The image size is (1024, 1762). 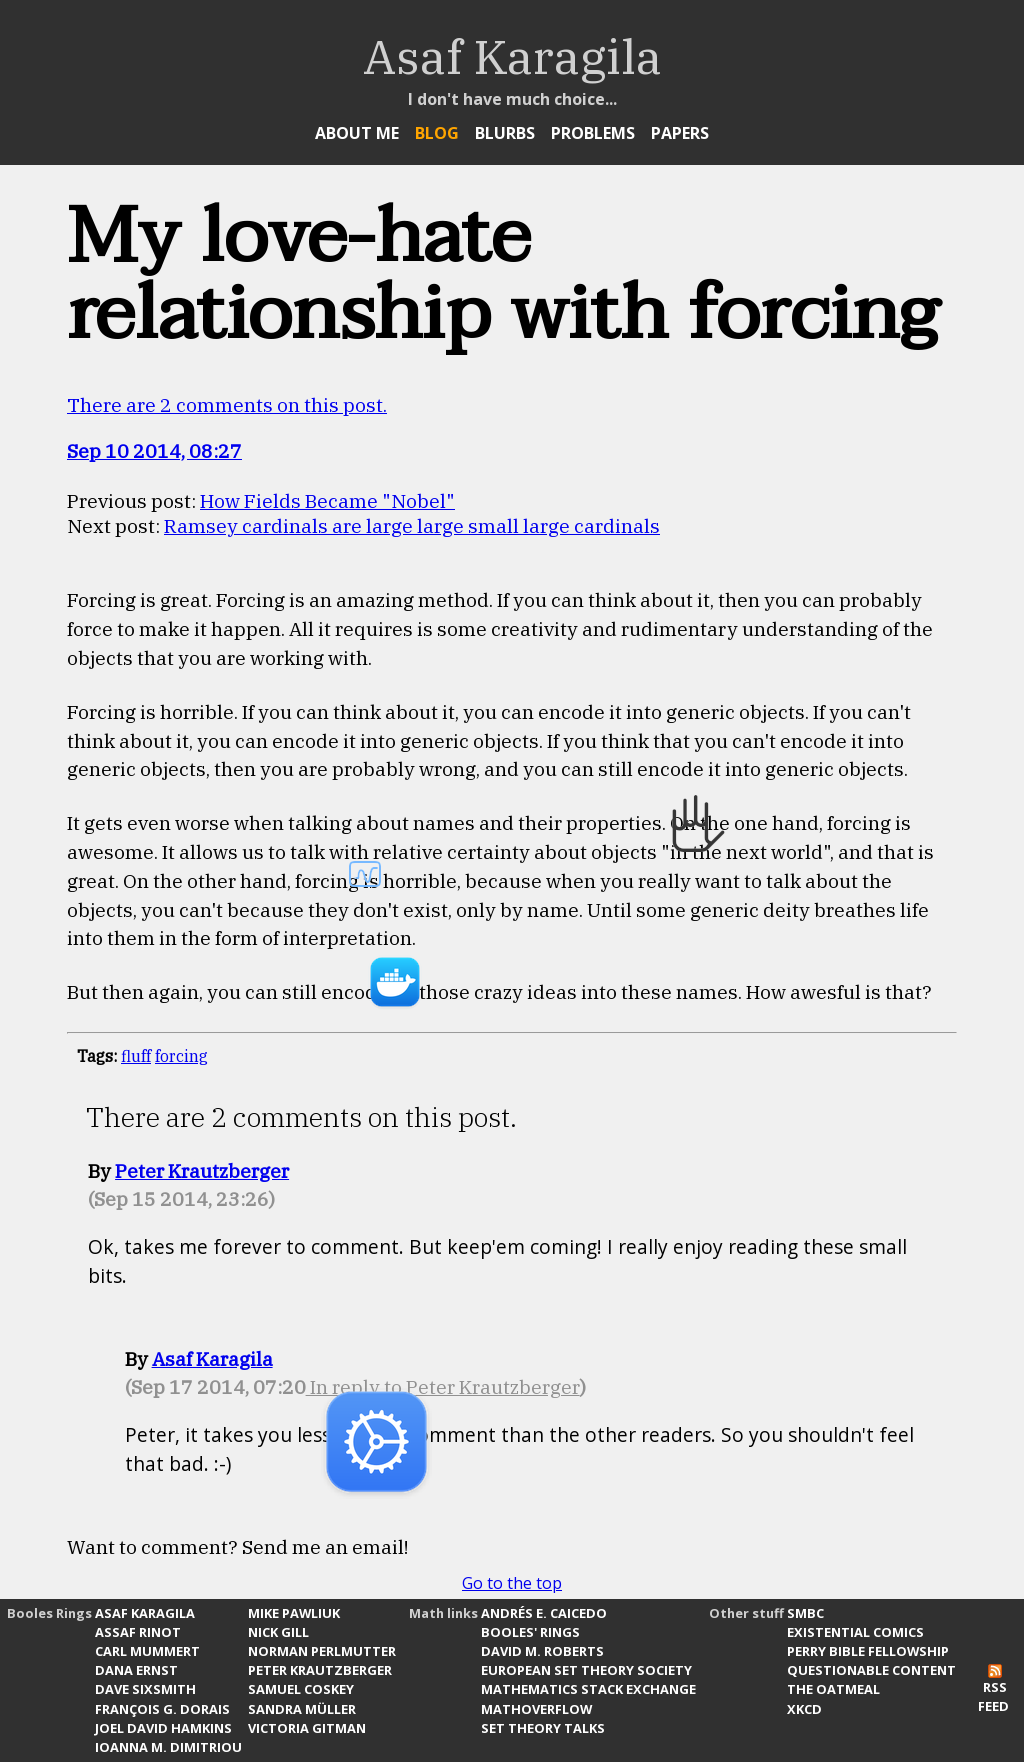 I want to click on open Docker desktop application, so click(x=395, y=982).